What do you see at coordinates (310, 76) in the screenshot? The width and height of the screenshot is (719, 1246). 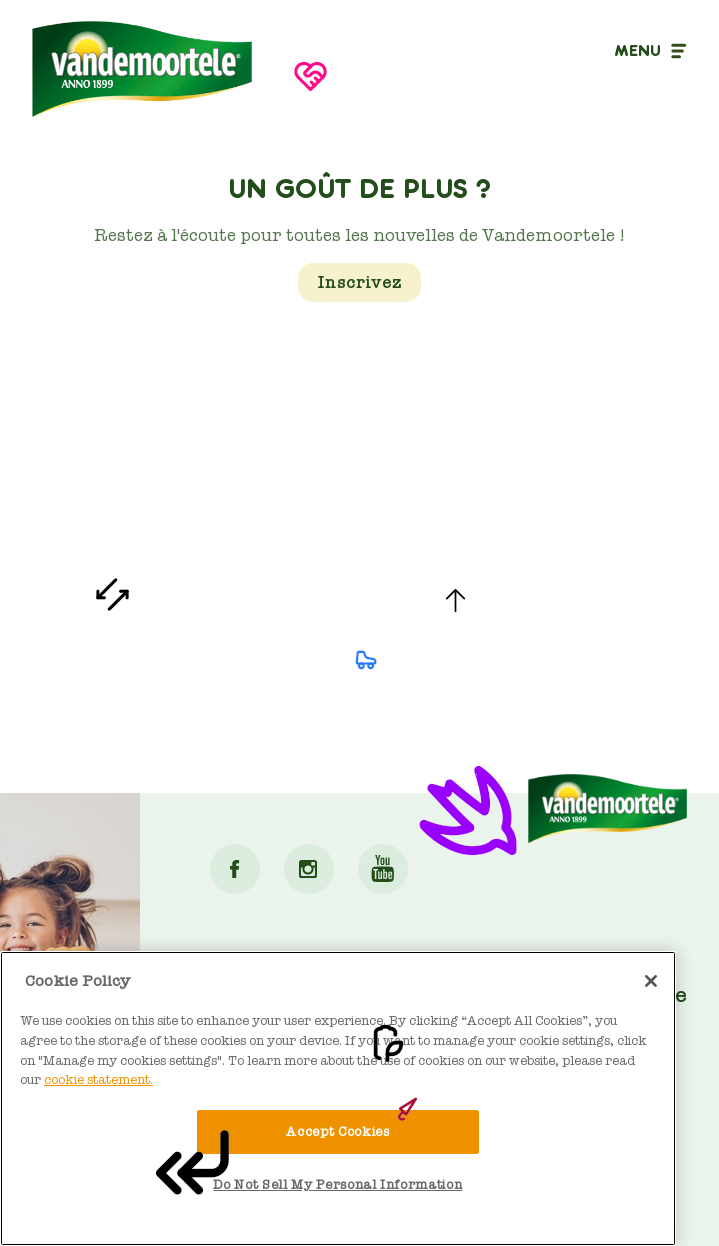 I see `support a charitable cause or donation` at bounding box center [310, 76].